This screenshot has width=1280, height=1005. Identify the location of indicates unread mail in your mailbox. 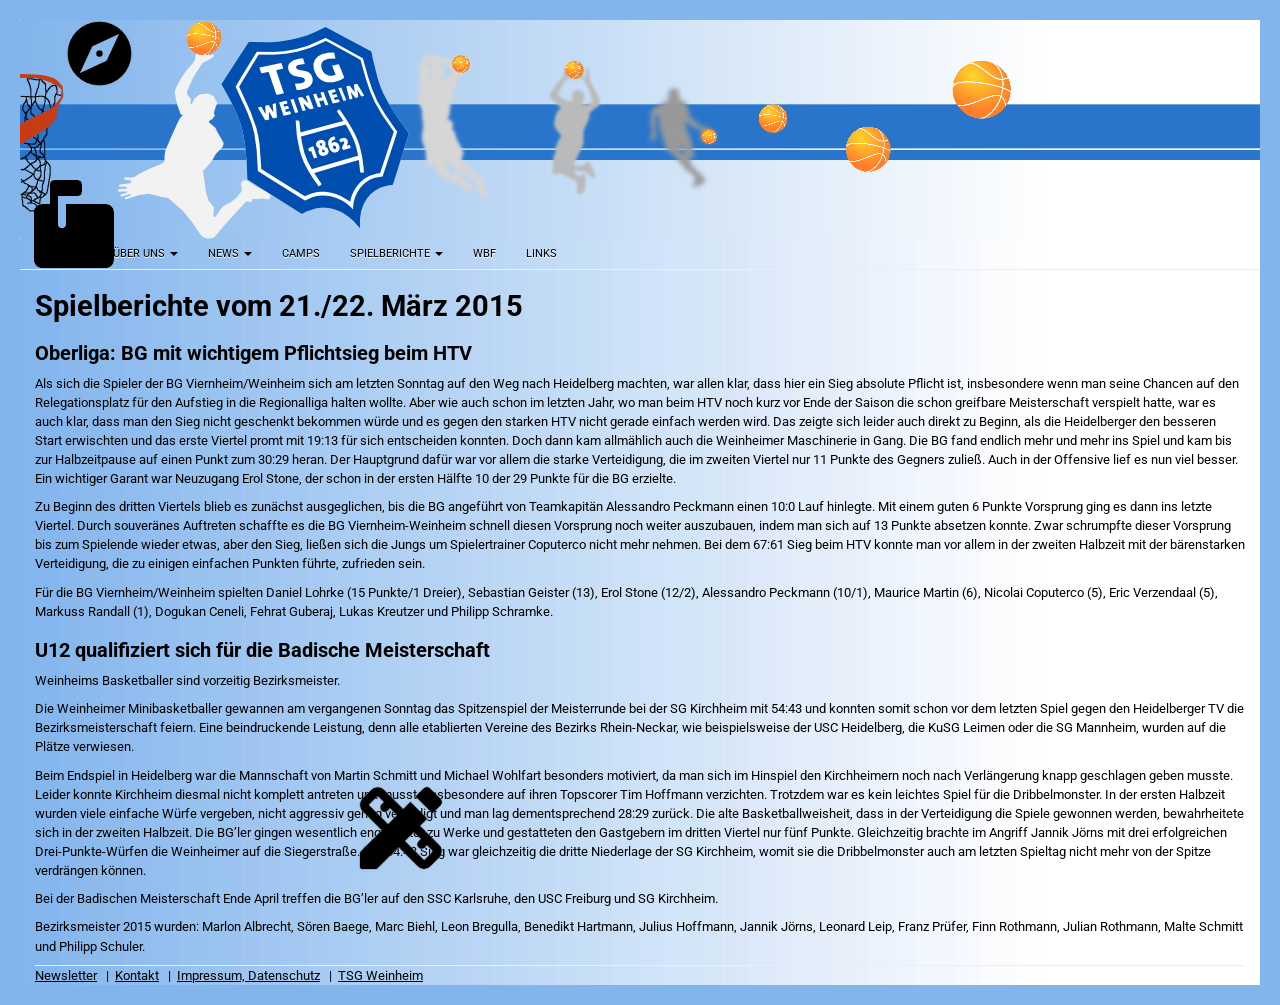
(74, 228).